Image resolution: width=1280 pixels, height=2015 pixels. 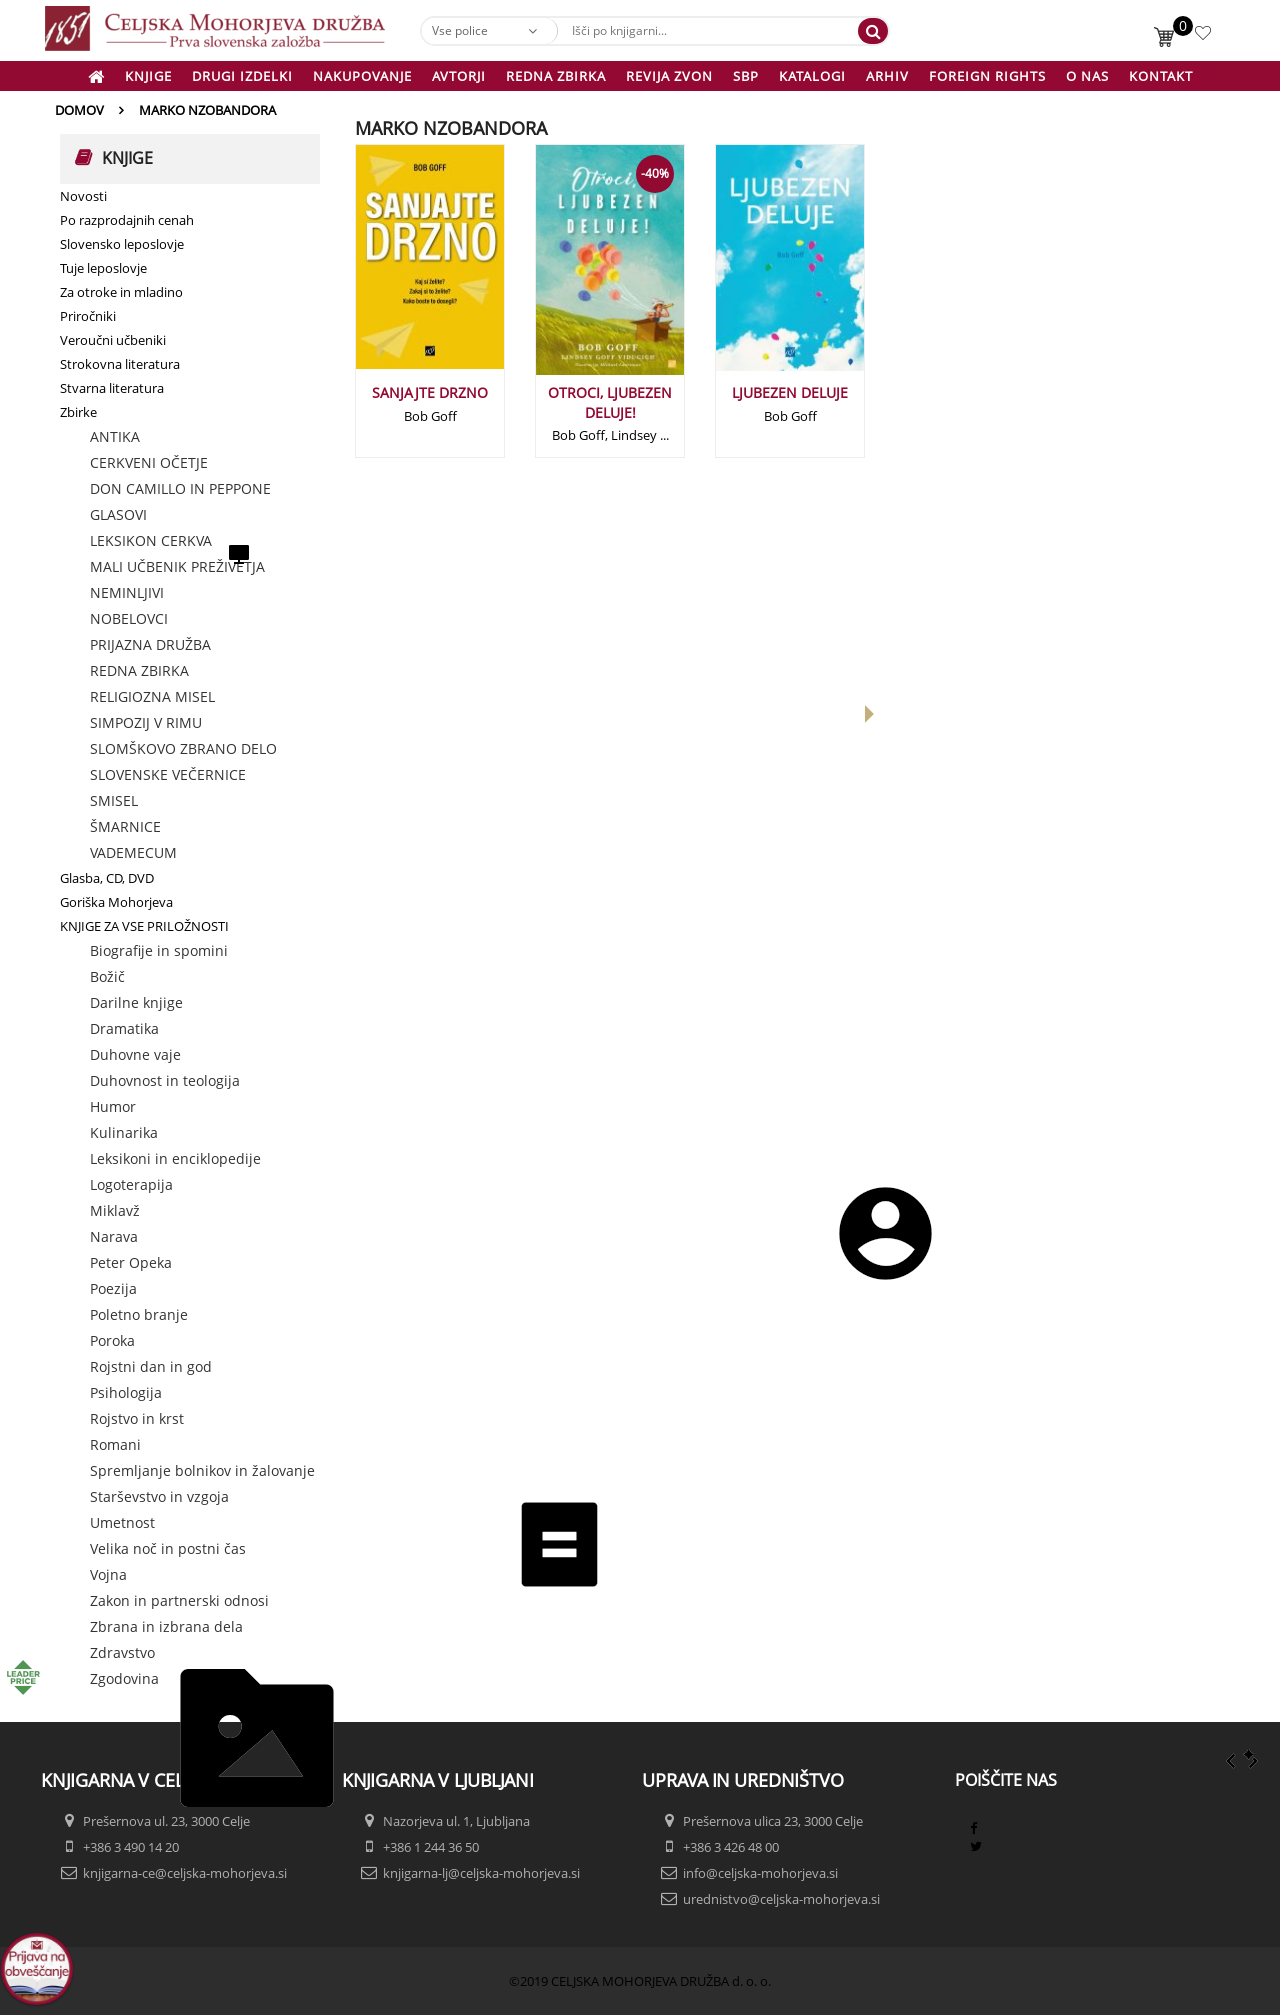 I want to click on navigate to the next item or screen, so click(x=868, y=714).